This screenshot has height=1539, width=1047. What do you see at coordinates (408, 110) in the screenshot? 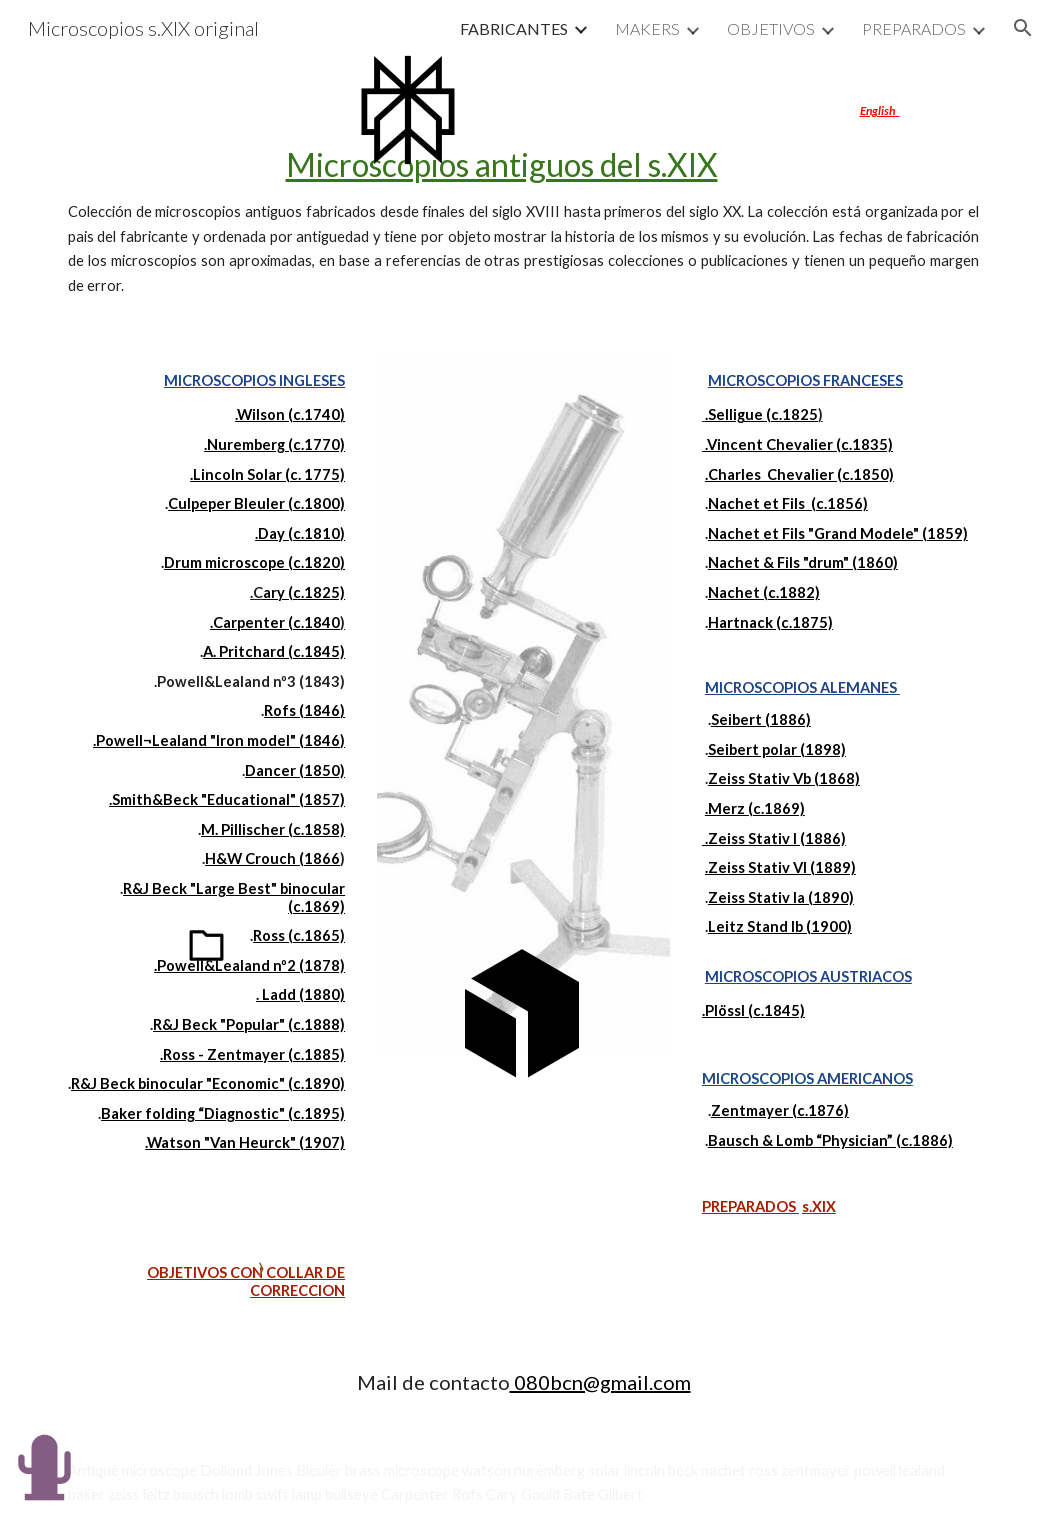
I see `open the perplexity AI app` at bounding box center [408, 110].